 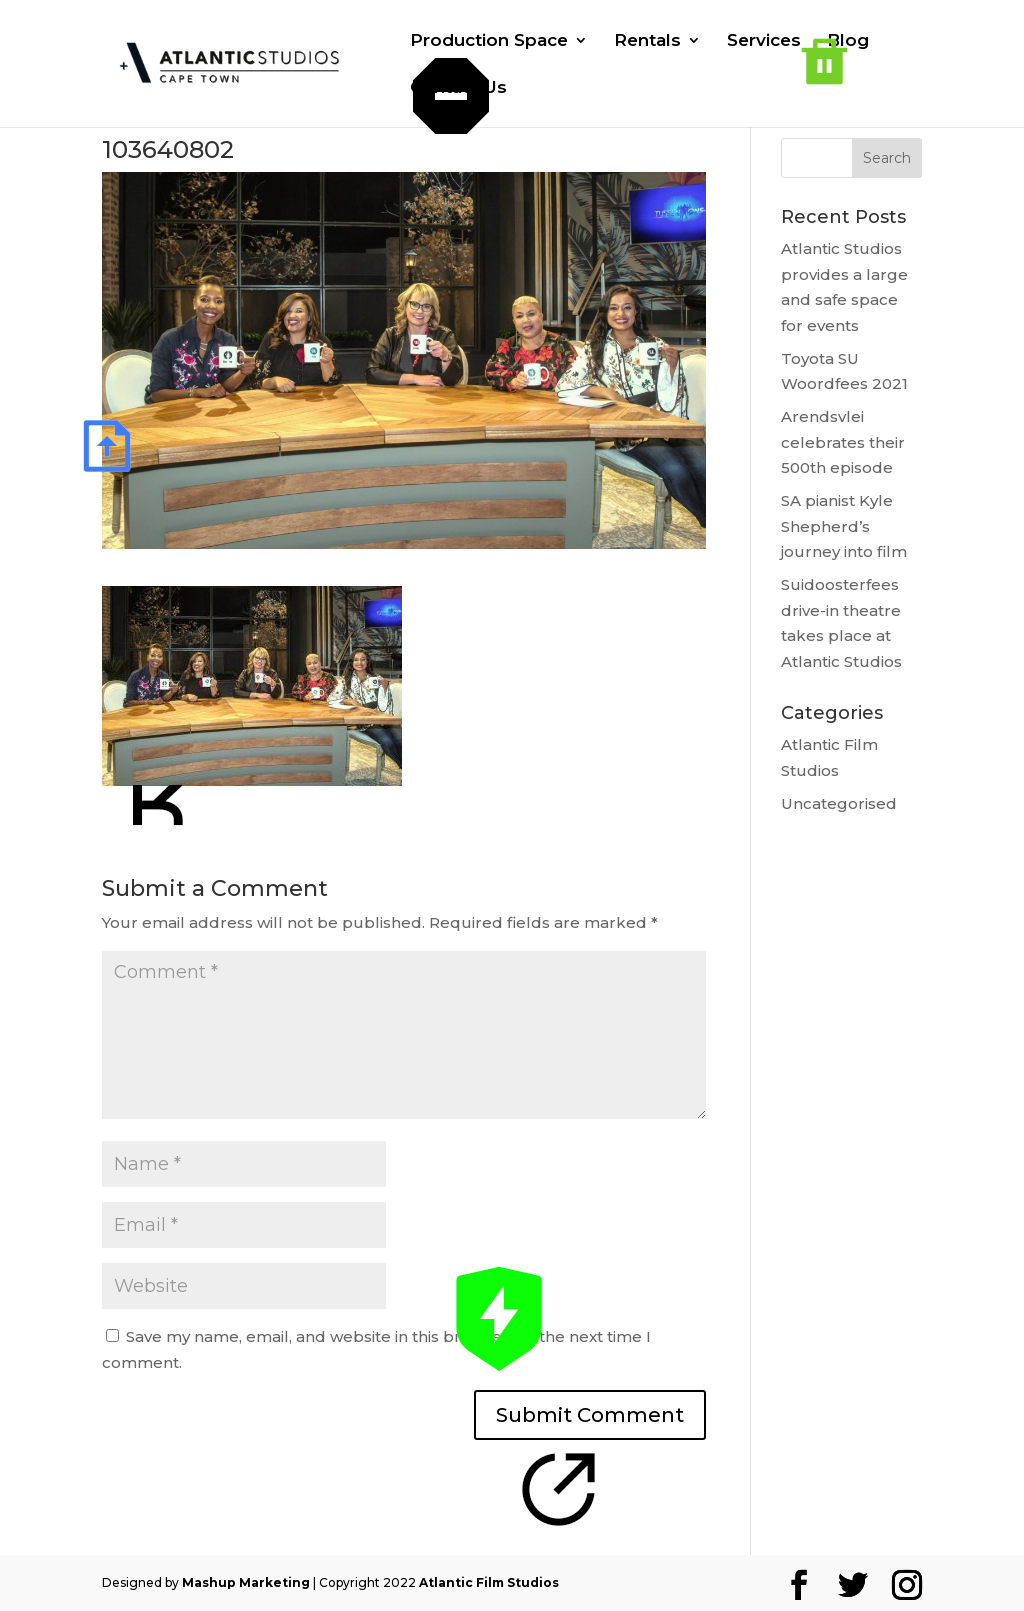 I want to click on indicates active security protection or firewall enabled, so click(x=499, y=1319).